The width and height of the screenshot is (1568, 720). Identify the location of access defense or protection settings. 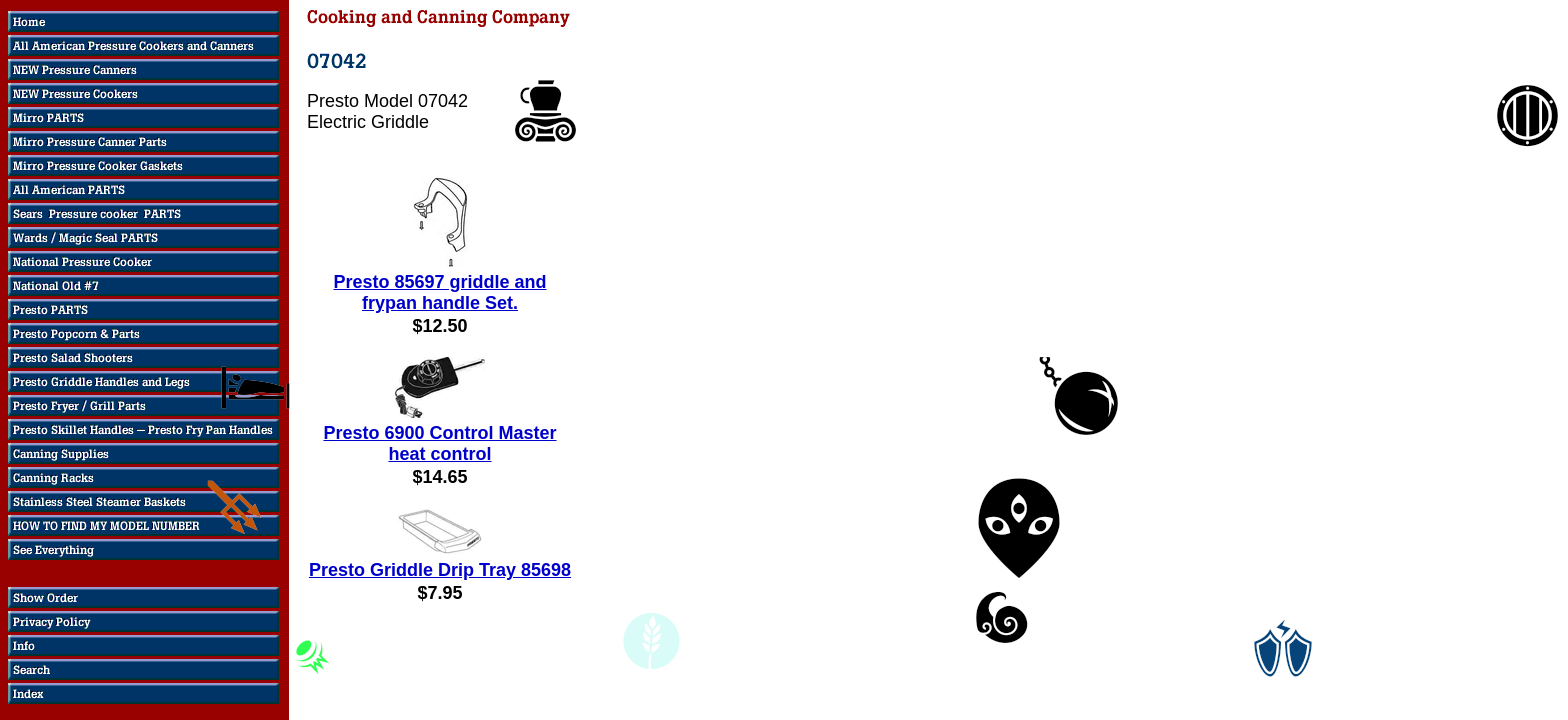
(1527, 115).